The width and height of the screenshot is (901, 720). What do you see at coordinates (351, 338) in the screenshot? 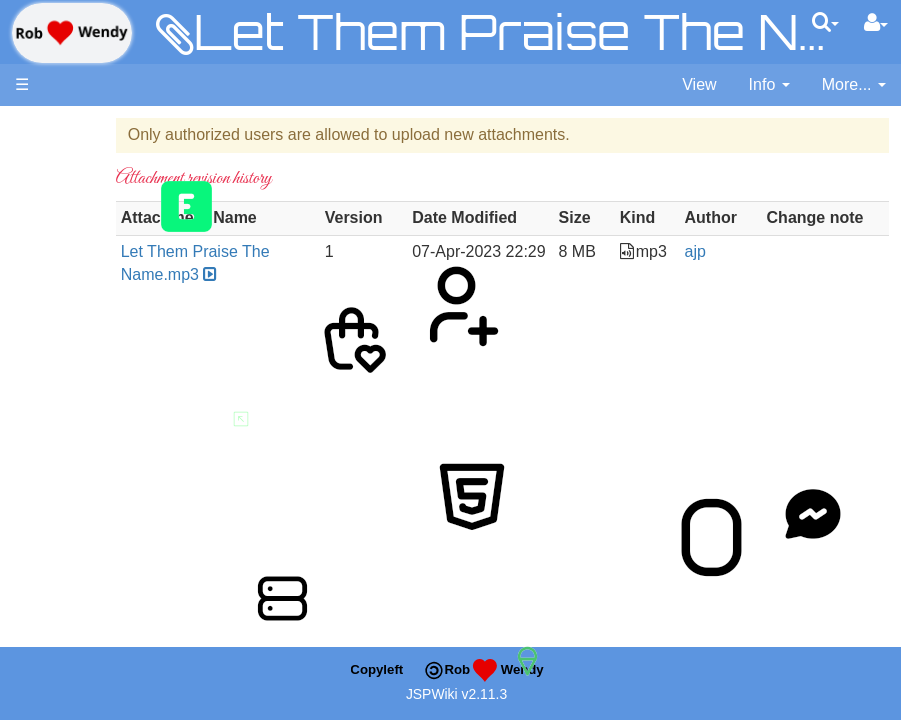
I see `view your wishlist or saved items` at bounding box center [351, 338].